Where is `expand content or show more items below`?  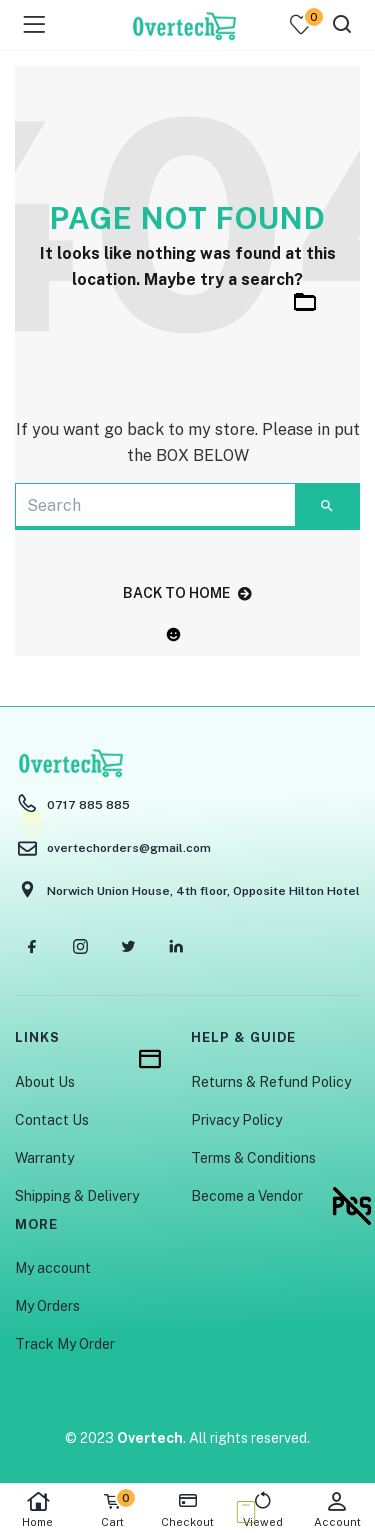
expand content or show more items below is located at coordinates (32, 823).